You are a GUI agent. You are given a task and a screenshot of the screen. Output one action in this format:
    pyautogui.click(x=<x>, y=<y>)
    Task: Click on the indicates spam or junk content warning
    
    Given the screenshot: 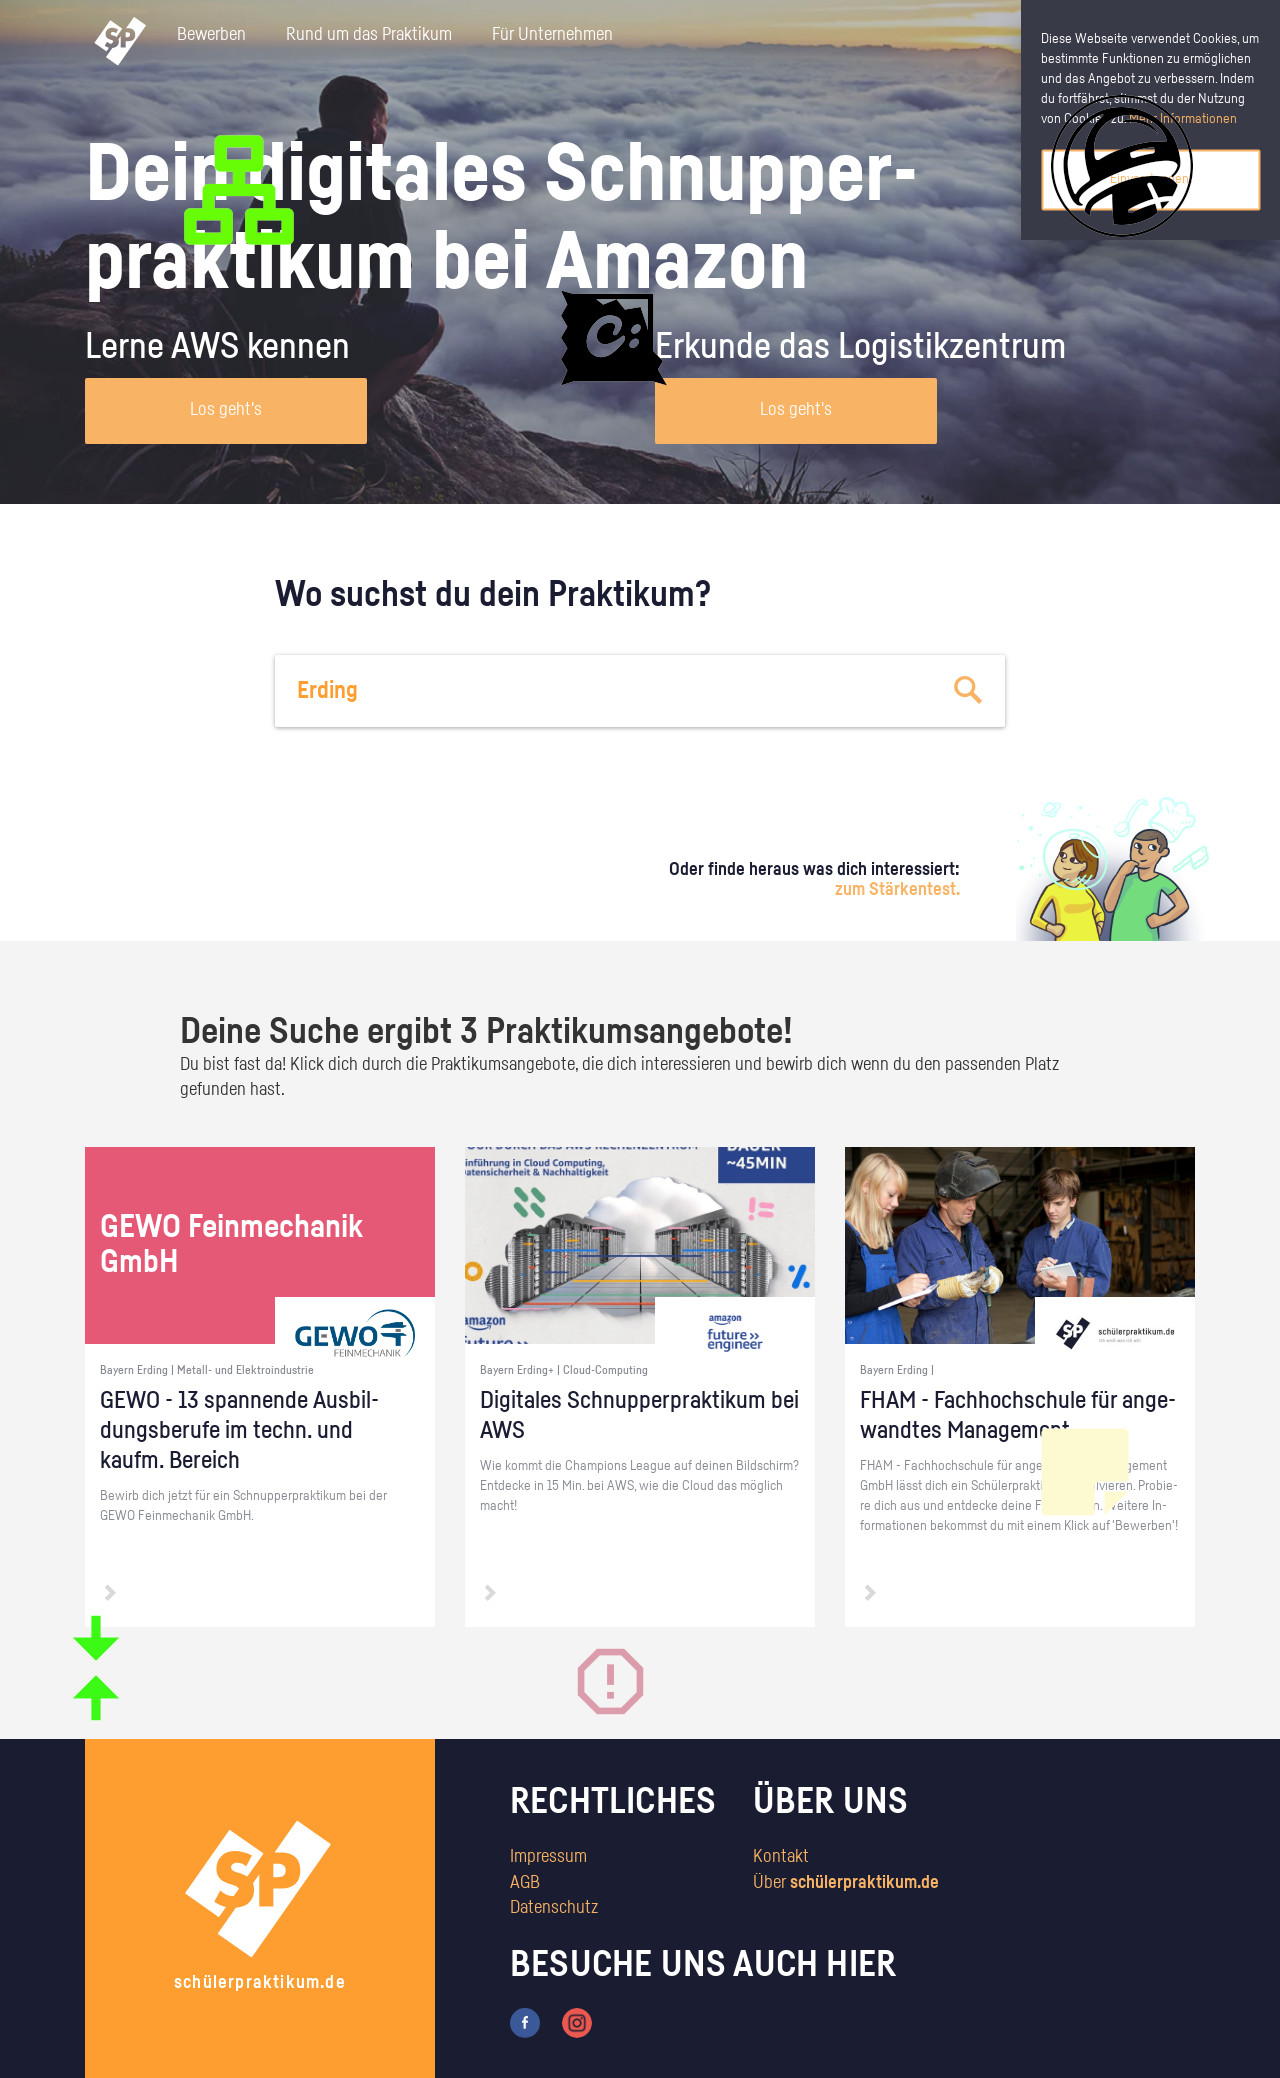 What is the action you would take?
    pyautogui.click(x=610, y=1681)
    